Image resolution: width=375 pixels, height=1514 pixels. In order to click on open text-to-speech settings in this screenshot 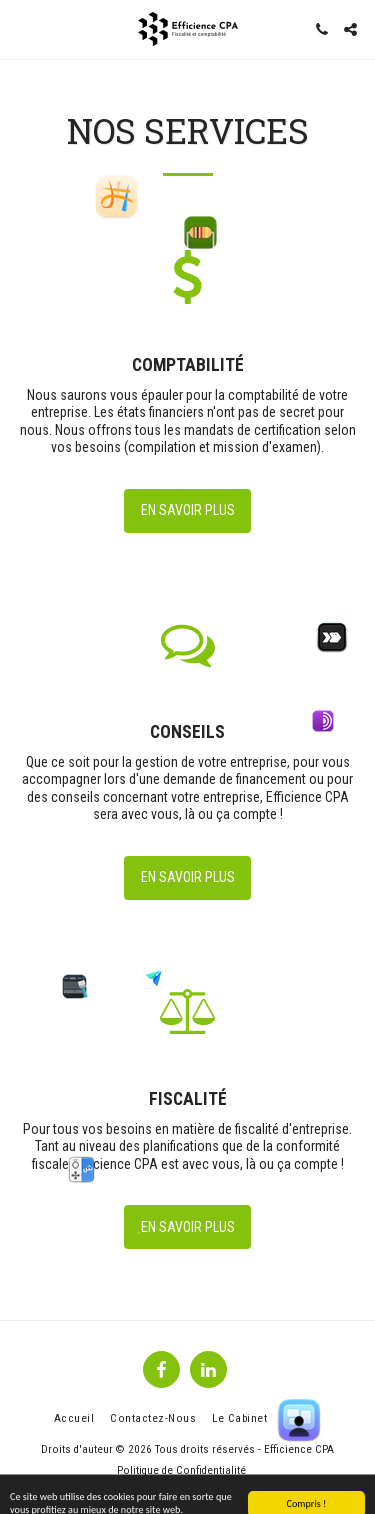, I will do `click(126, 1216)`.